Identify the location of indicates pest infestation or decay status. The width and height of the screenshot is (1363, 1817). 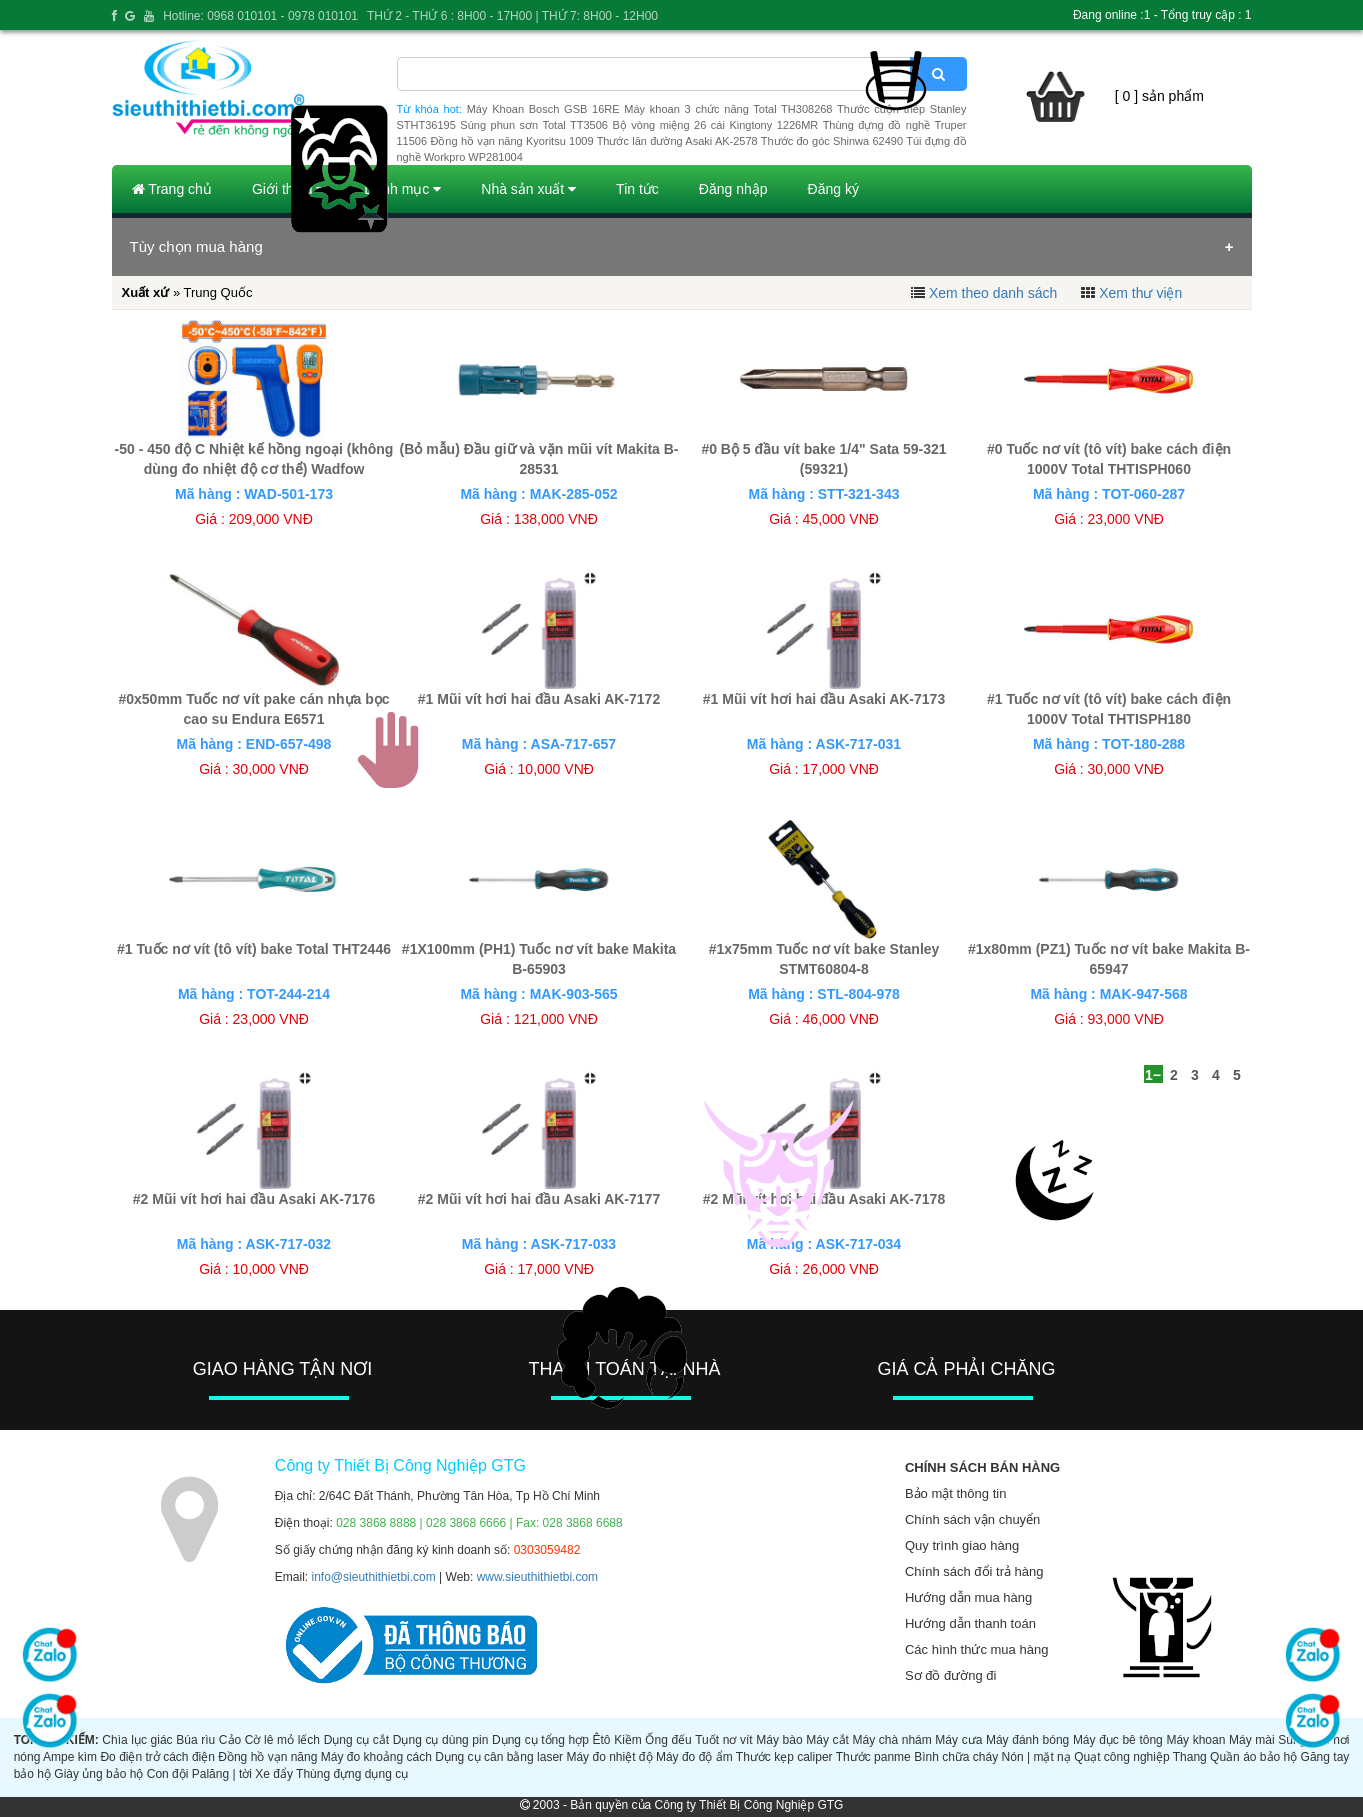
(621, 1351).